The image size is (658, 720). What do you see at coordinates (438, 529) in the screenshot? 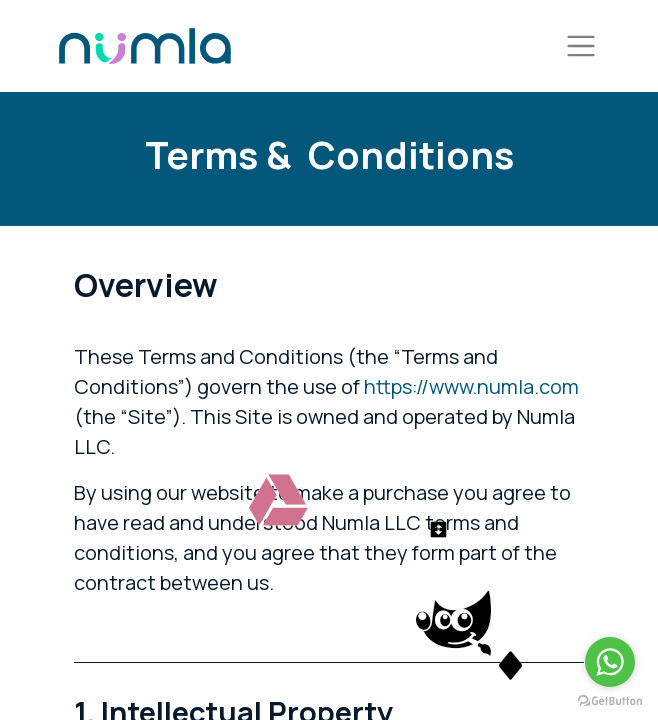
I see `flip content vertically` at bounding box center [438, 529].